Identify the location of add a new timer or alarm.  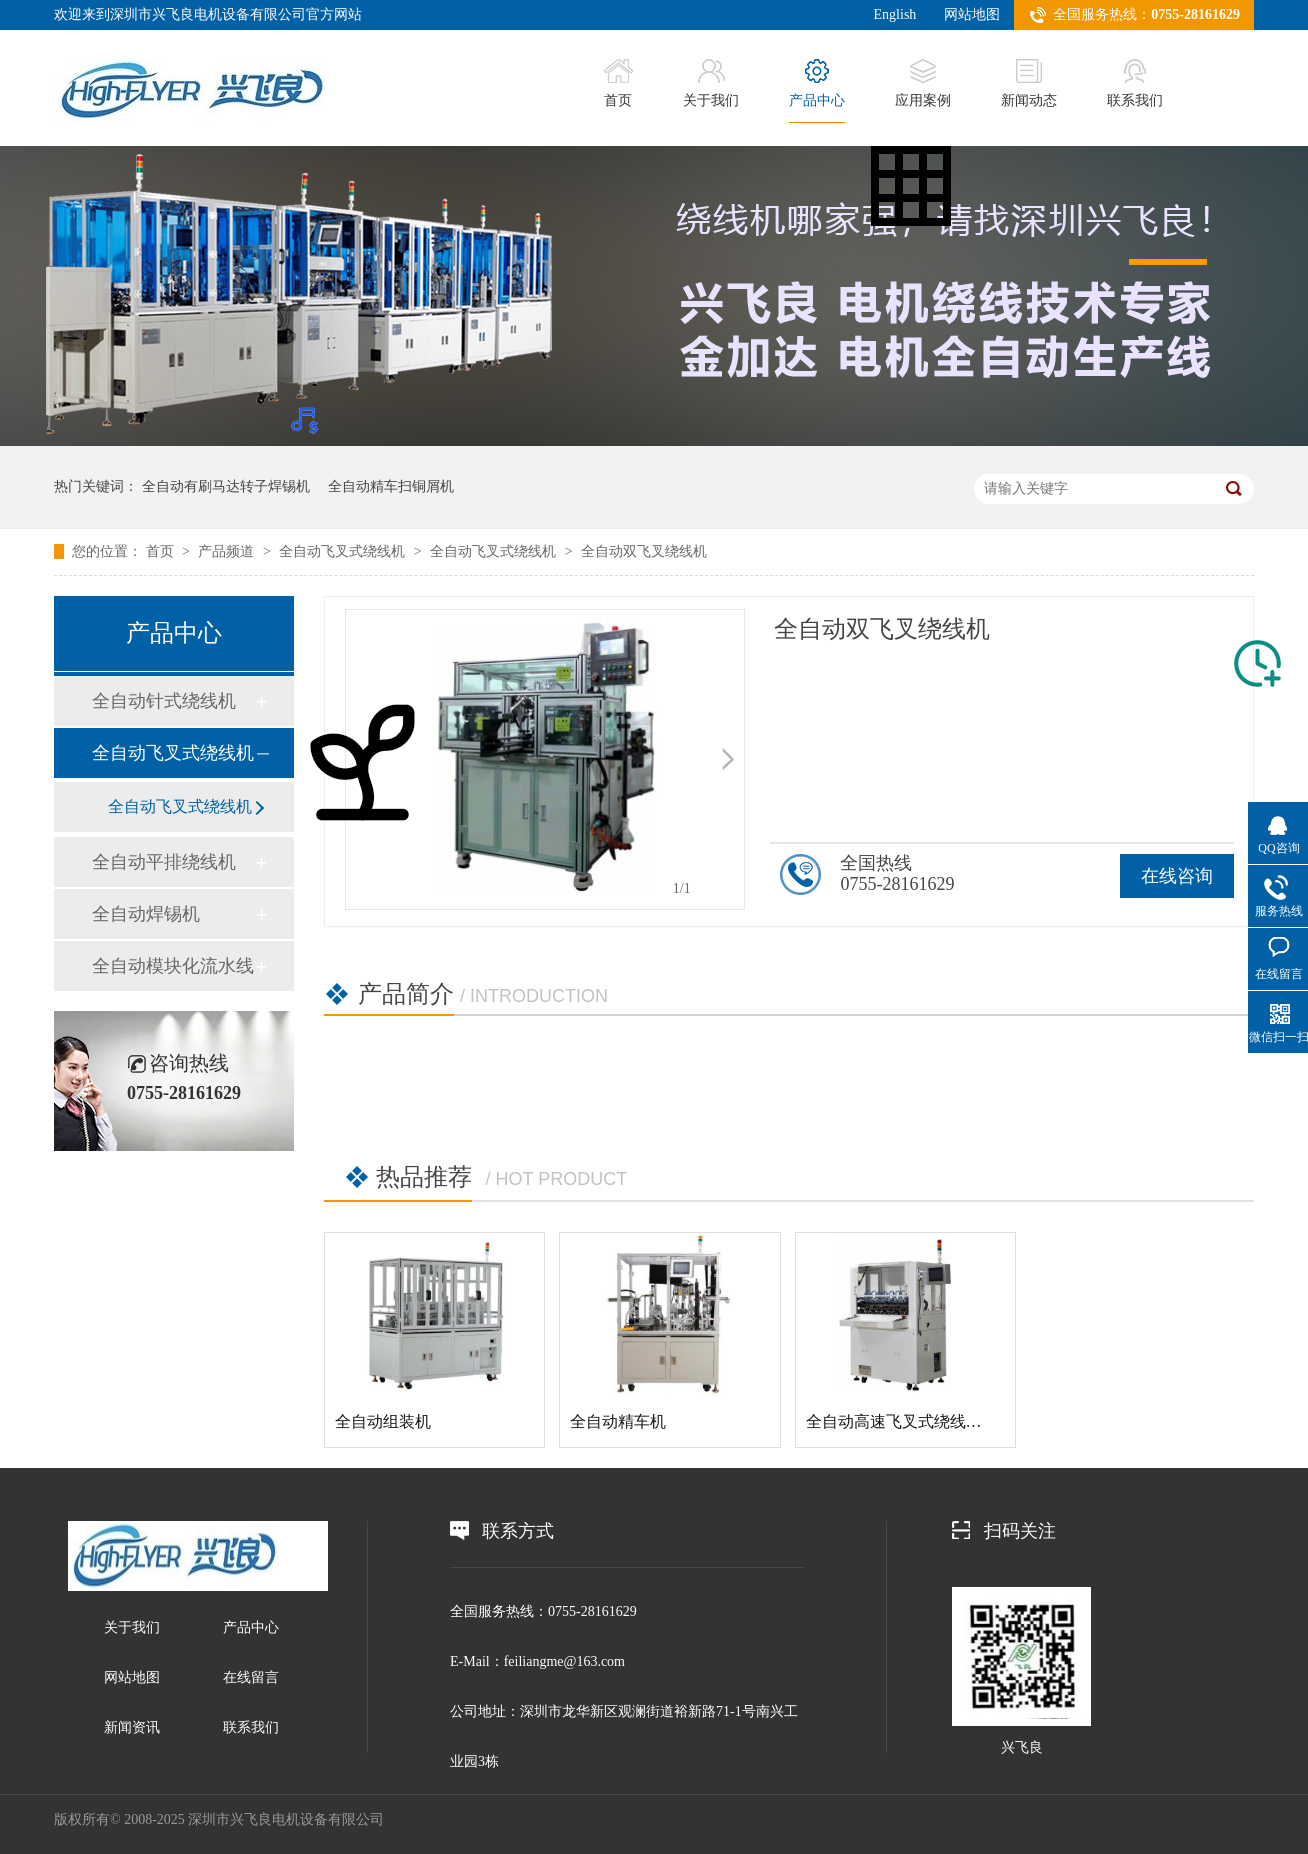
(1257, 663).